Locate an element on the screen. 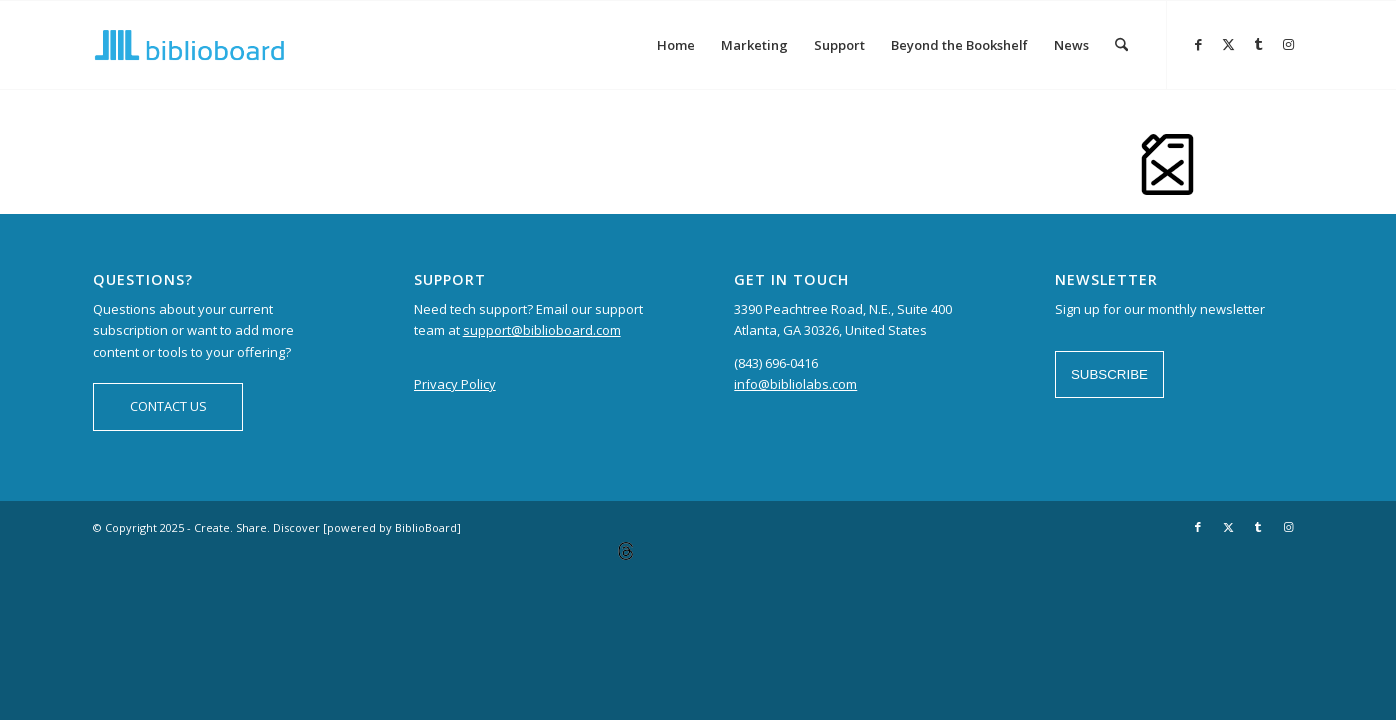 The image size is (1396, 720). open the Threads app is located at coordinates (626, 551).